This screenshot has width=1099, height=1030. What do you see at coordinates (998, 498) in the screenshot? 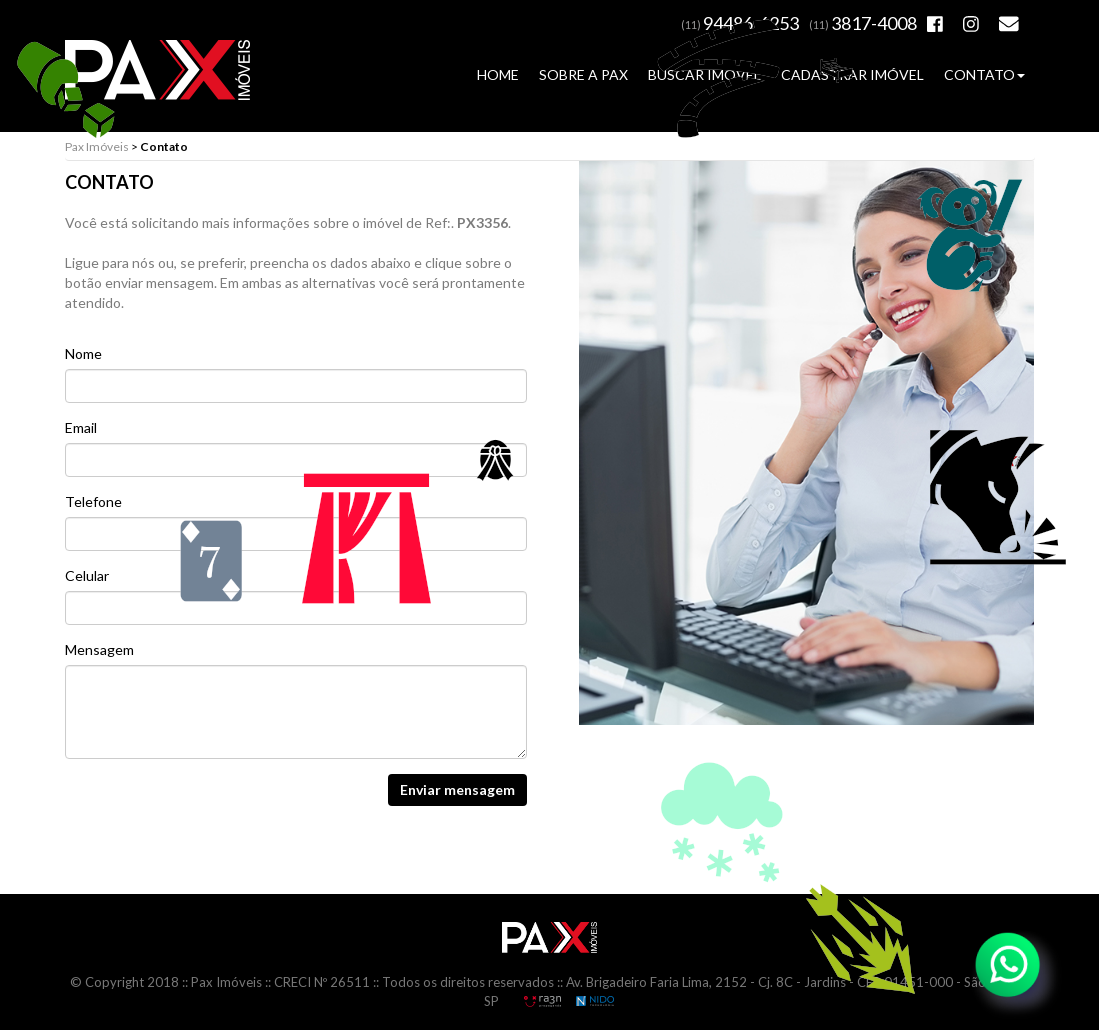
I see `search or track feature using scent detection` at bounding box center [998, 498].